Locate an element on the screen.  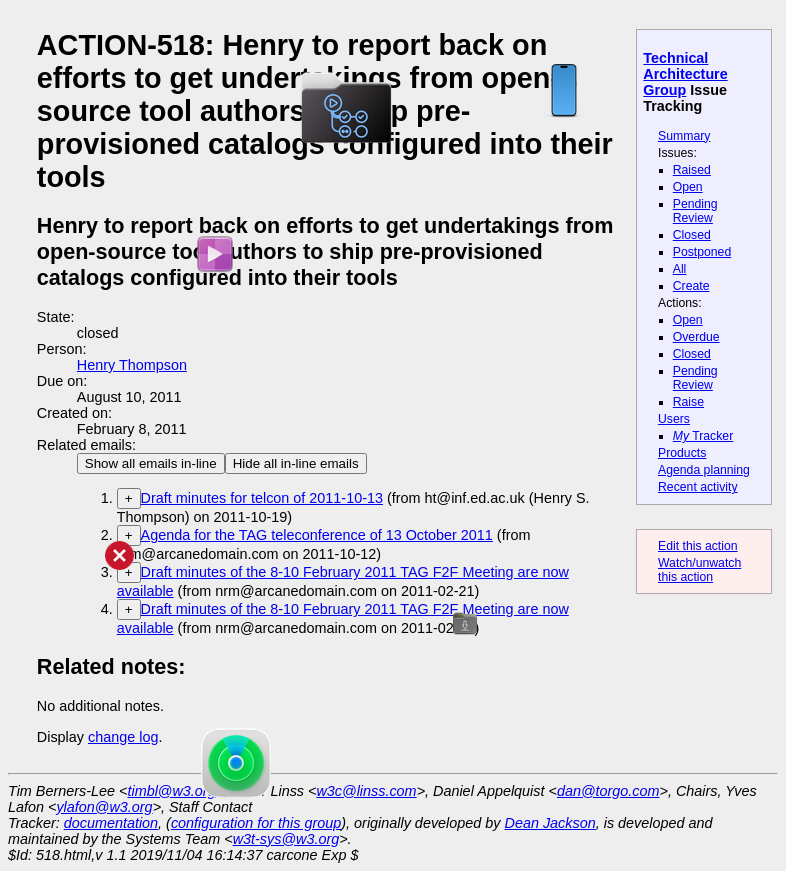
access media codec settings is located at coordinates (215, 254).